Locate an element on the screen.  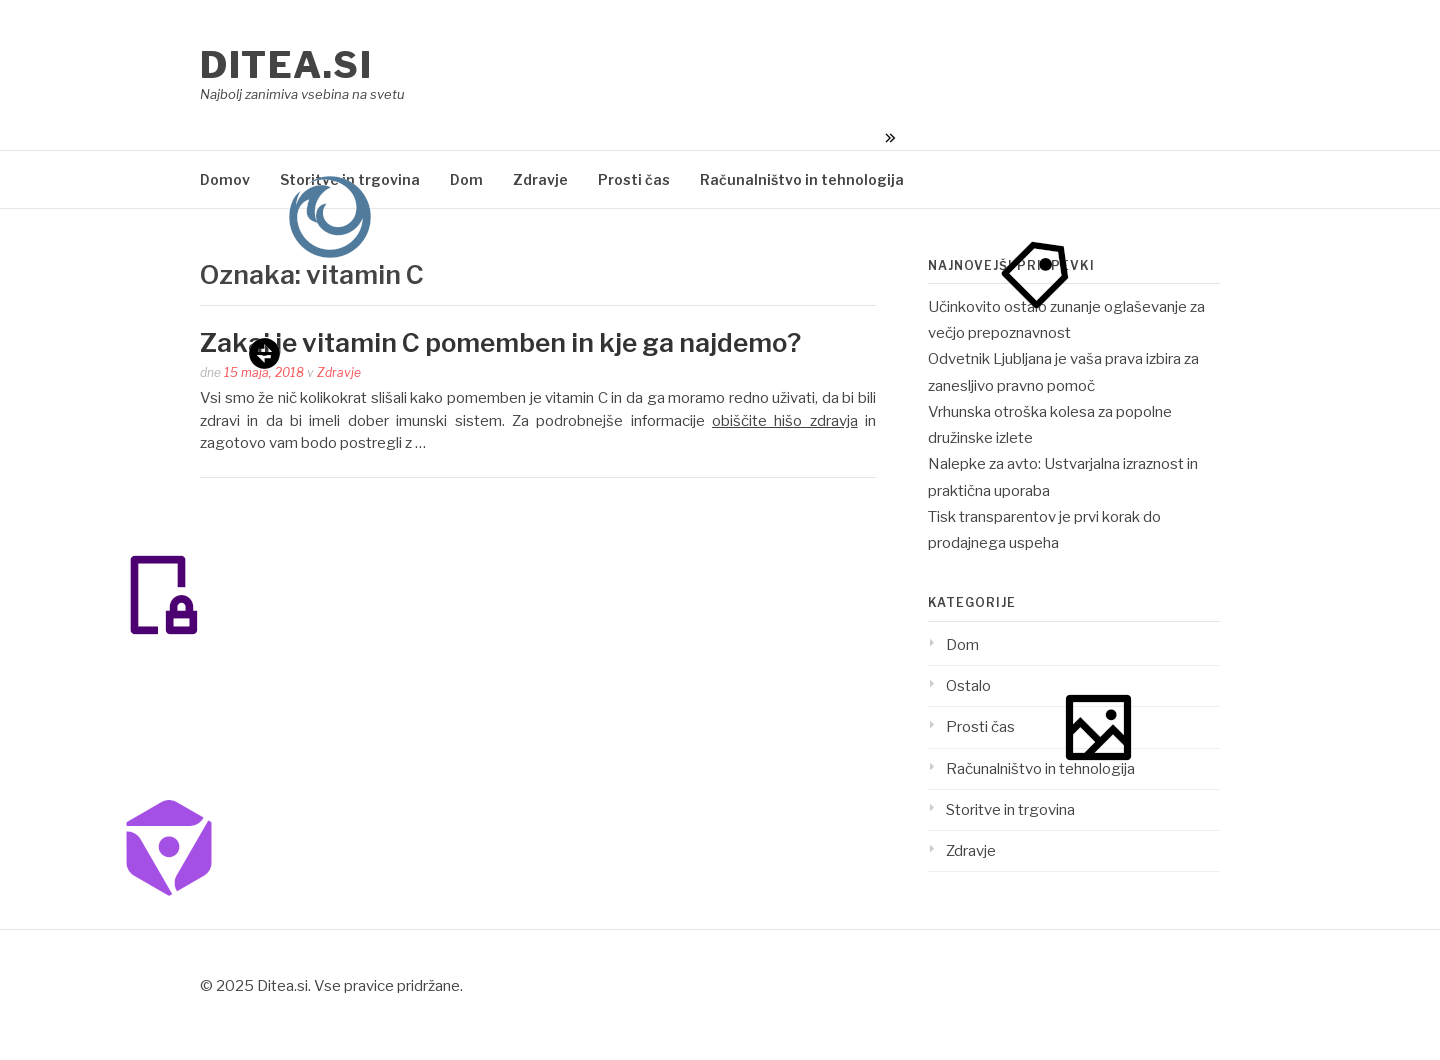
indicates device is locked or secured is located at coordinates (158, 595).